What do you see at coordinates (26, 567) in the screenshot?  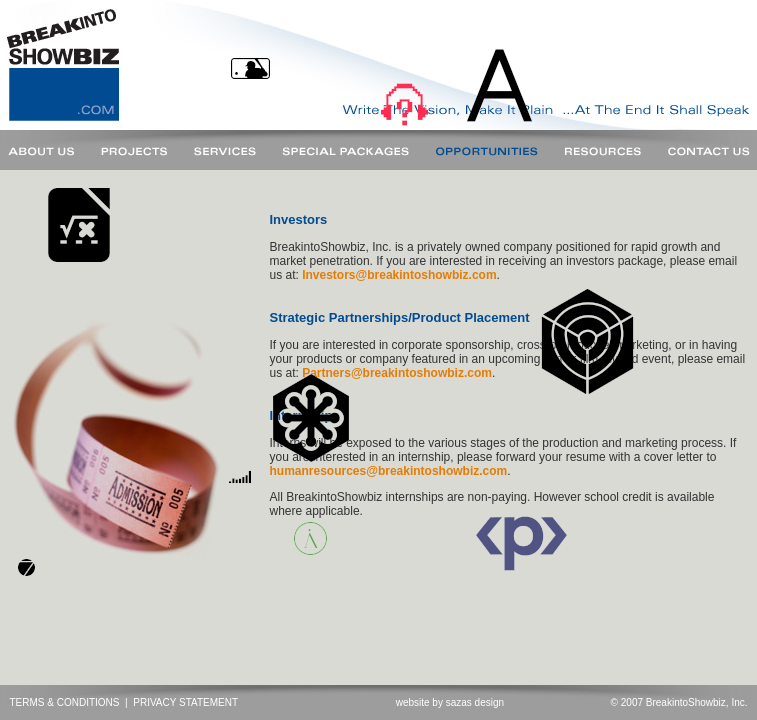 I see `Framework7 mobile framework logo` at bounding box center [26, 567].